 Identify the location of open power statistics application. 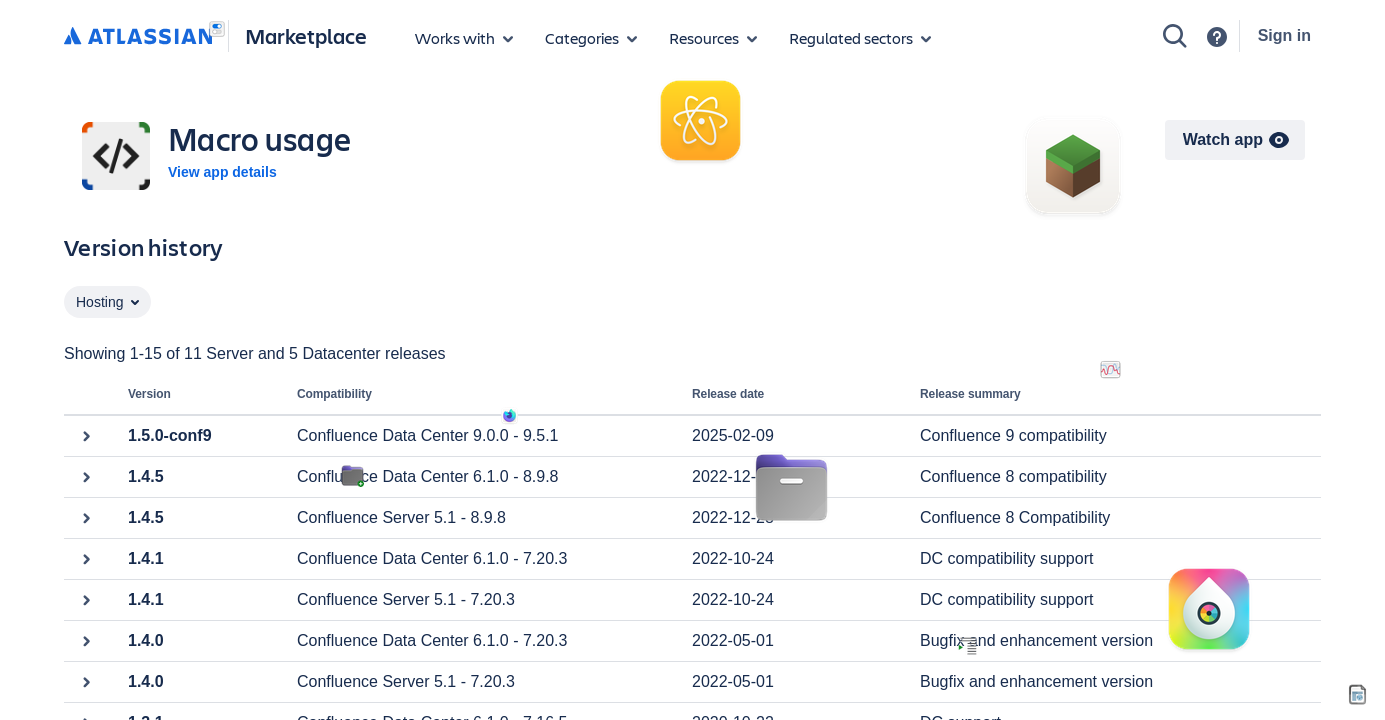
(1110, 369).